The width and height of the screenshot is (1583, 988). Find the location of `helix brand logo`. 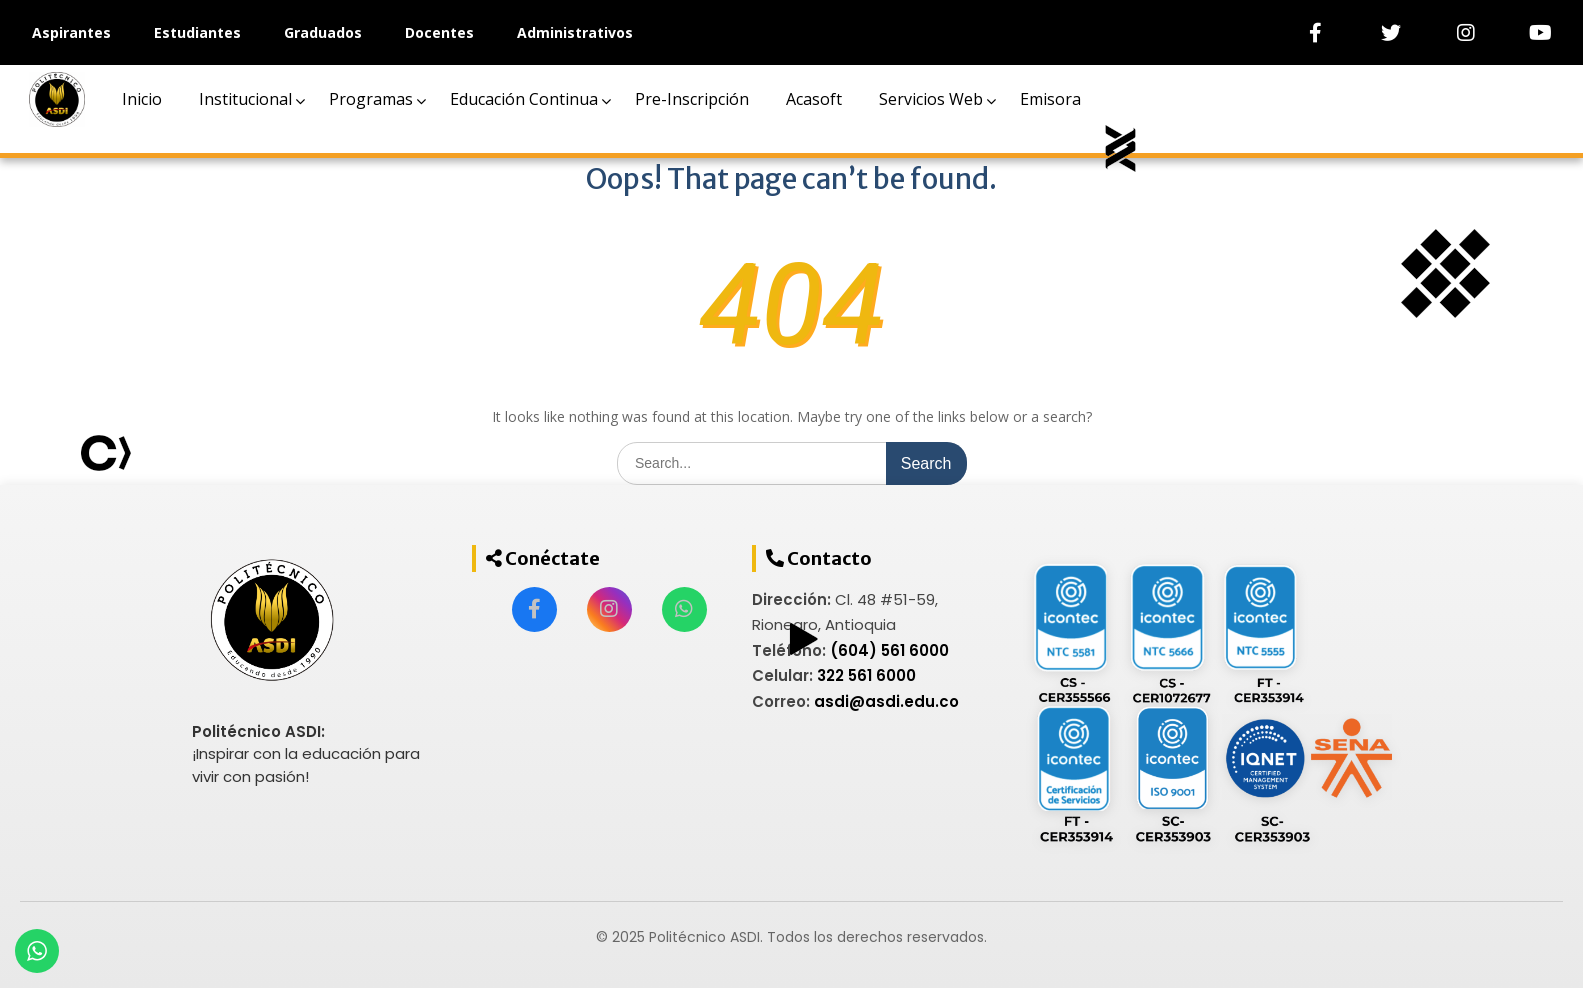

helix brand logo is located at coordinates (1120, 148).